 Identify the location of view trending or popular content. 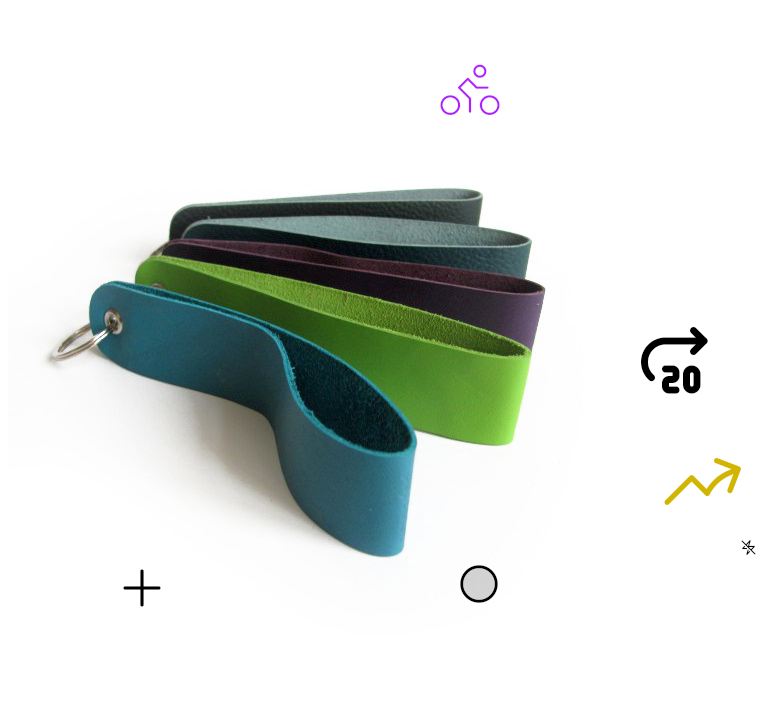
(702, 480).